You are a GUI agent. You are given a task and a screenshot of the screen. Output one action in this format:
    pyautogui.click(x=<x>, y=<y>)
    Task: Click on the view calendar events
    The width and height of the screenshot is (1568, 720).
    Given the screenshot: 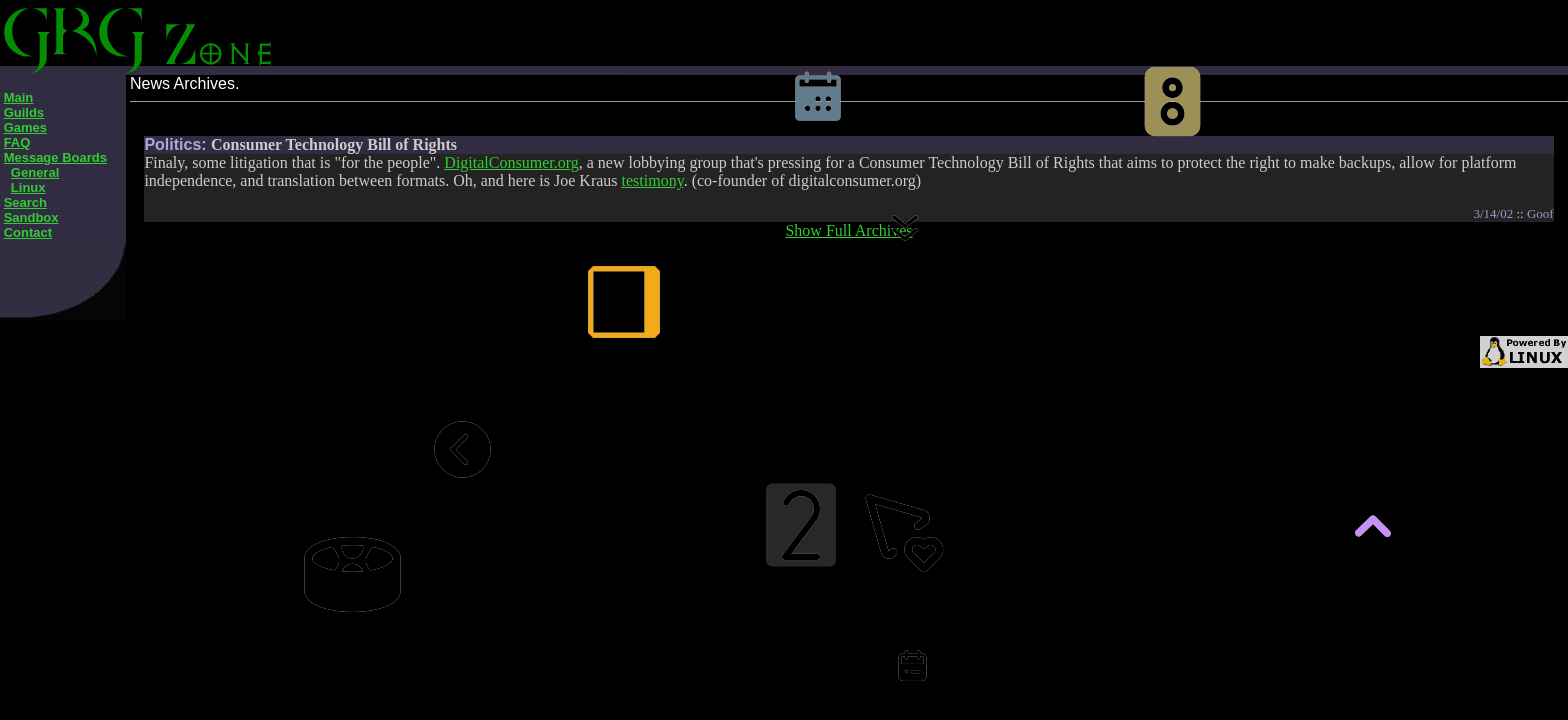 What is the action you would take?
    pyautogui.click(x=818, y=98)
    